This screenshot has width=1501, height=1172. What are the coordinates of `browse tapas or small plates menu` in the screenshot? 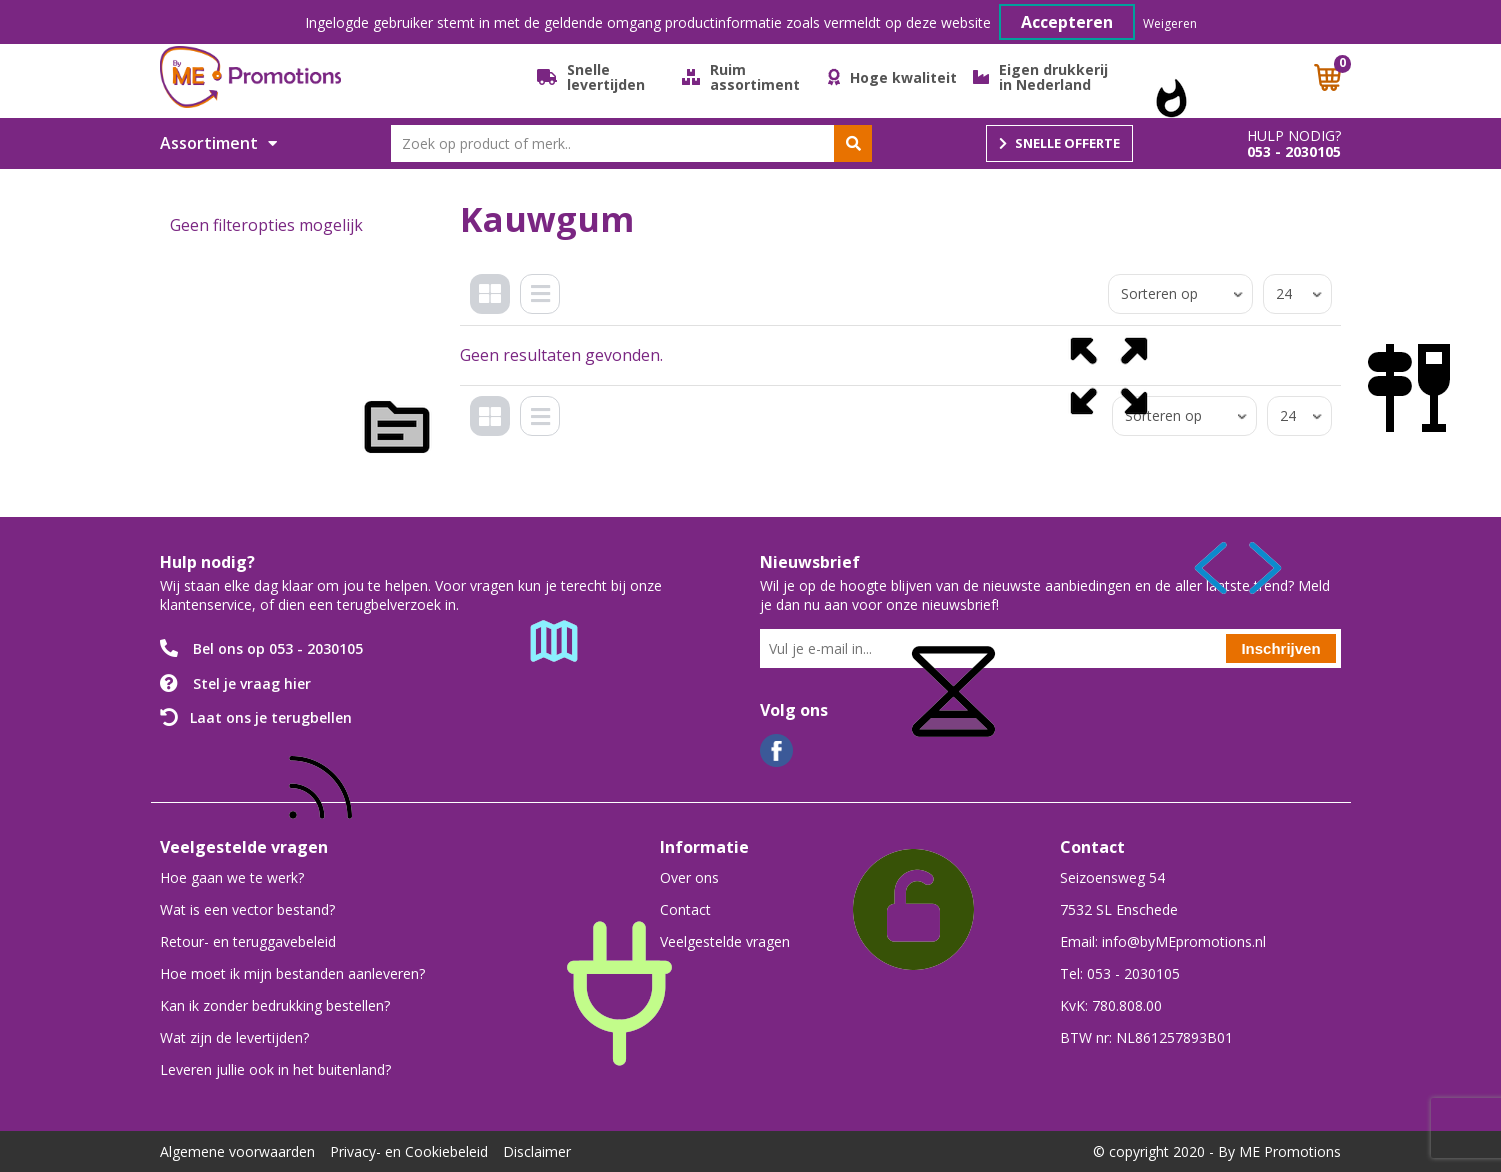 It's located at (1410, 388).